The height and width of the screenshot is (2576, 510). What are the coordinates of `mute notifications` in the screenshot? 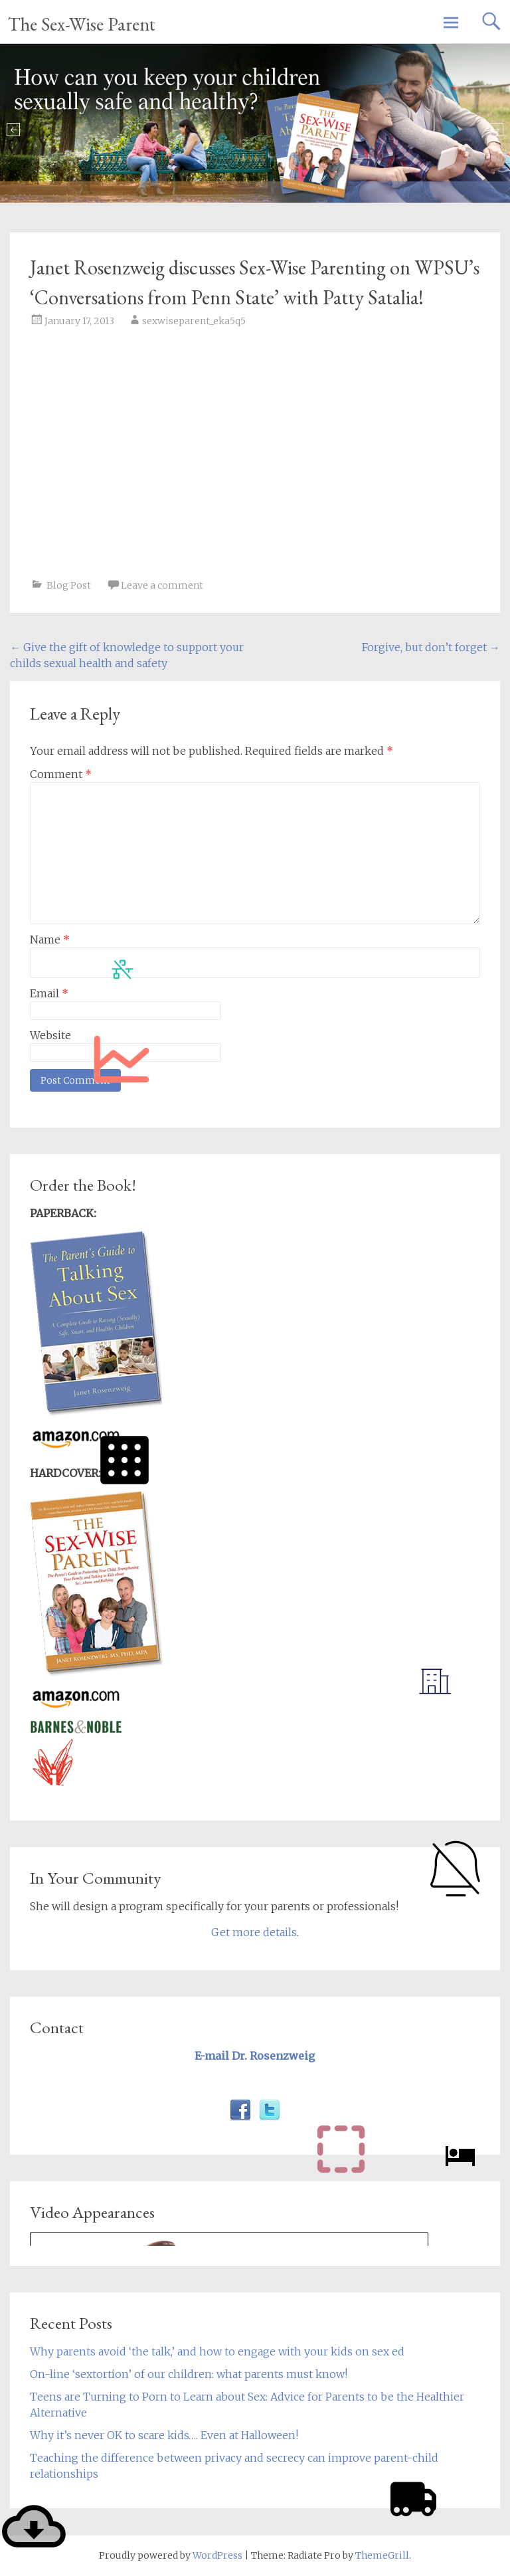 It's located at (456, 1868).